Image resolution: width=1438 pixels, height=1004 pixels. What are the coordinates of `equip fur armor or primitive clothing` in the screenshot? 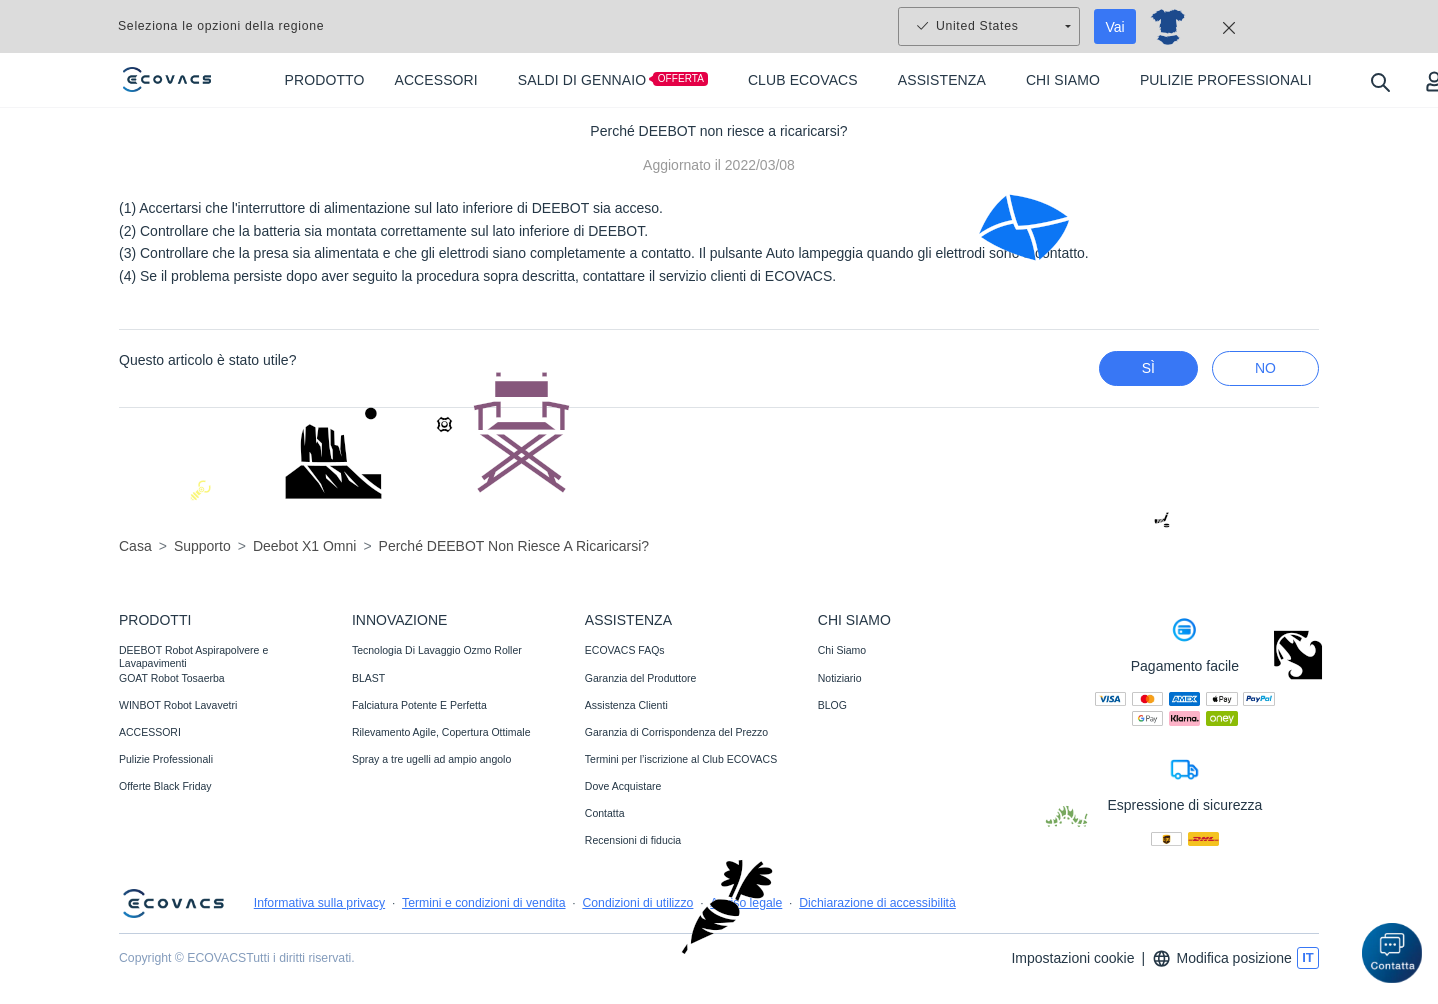 It's located at (1168, 27).